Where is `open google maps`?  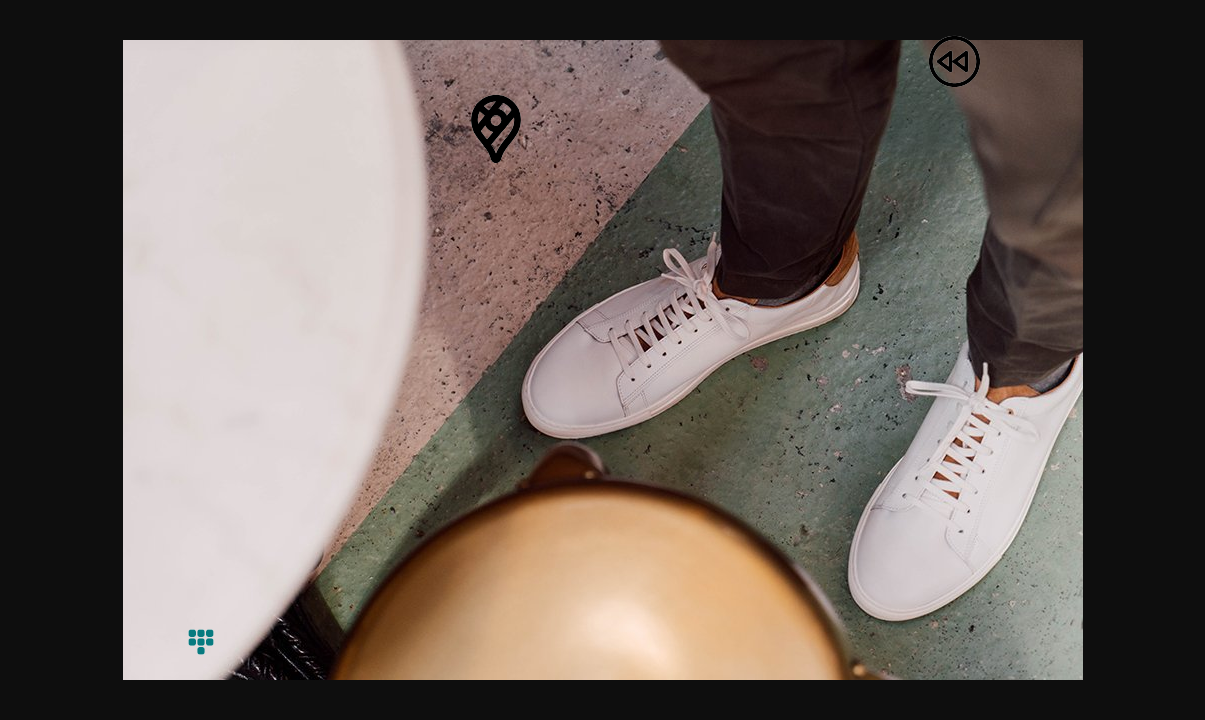
open google maps is located at coordinates (496, 129).